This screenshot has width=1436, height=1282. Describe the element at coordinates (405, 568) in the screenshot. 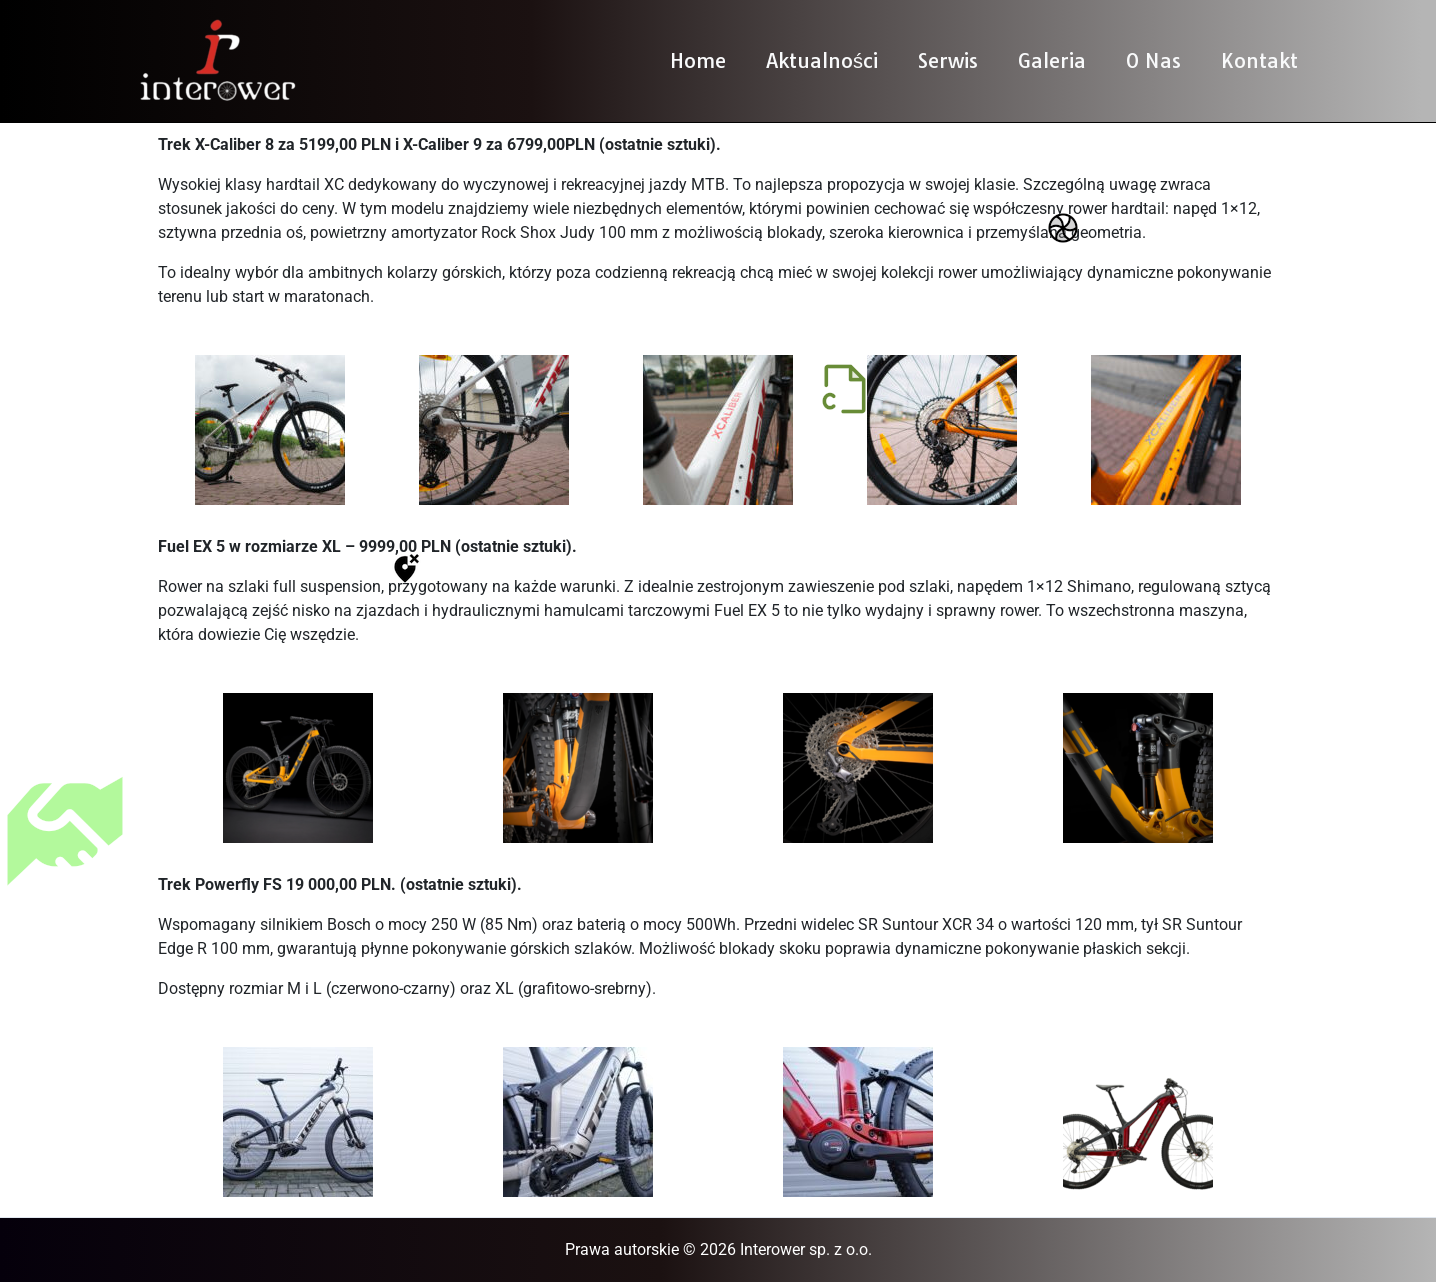

I see `remove a saved location pin` at that location.